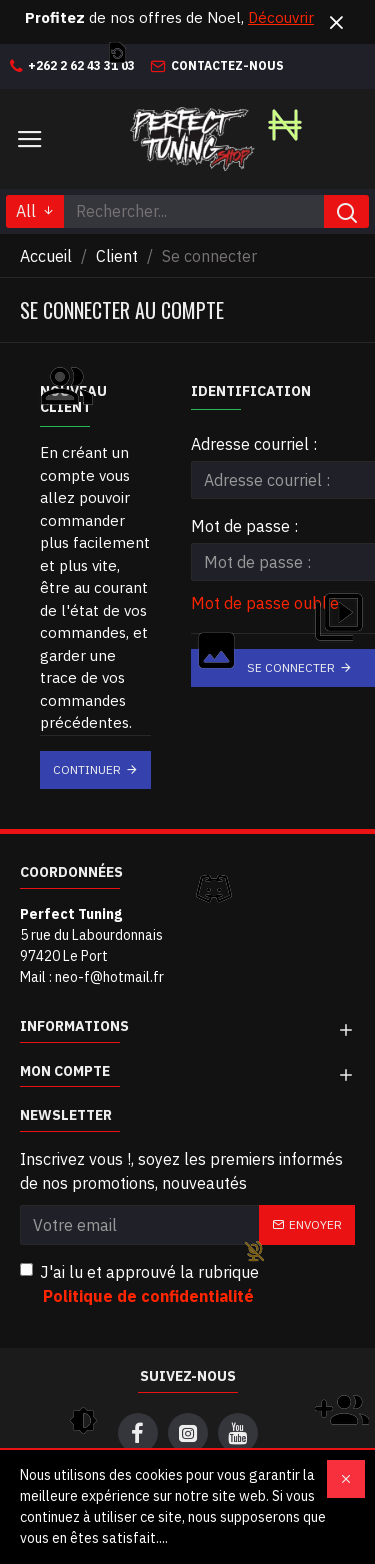  What do you see at coordinates (342, 1411) in the screenshot?
I see `add a new member to the group` at bounding box center [342, 1411].